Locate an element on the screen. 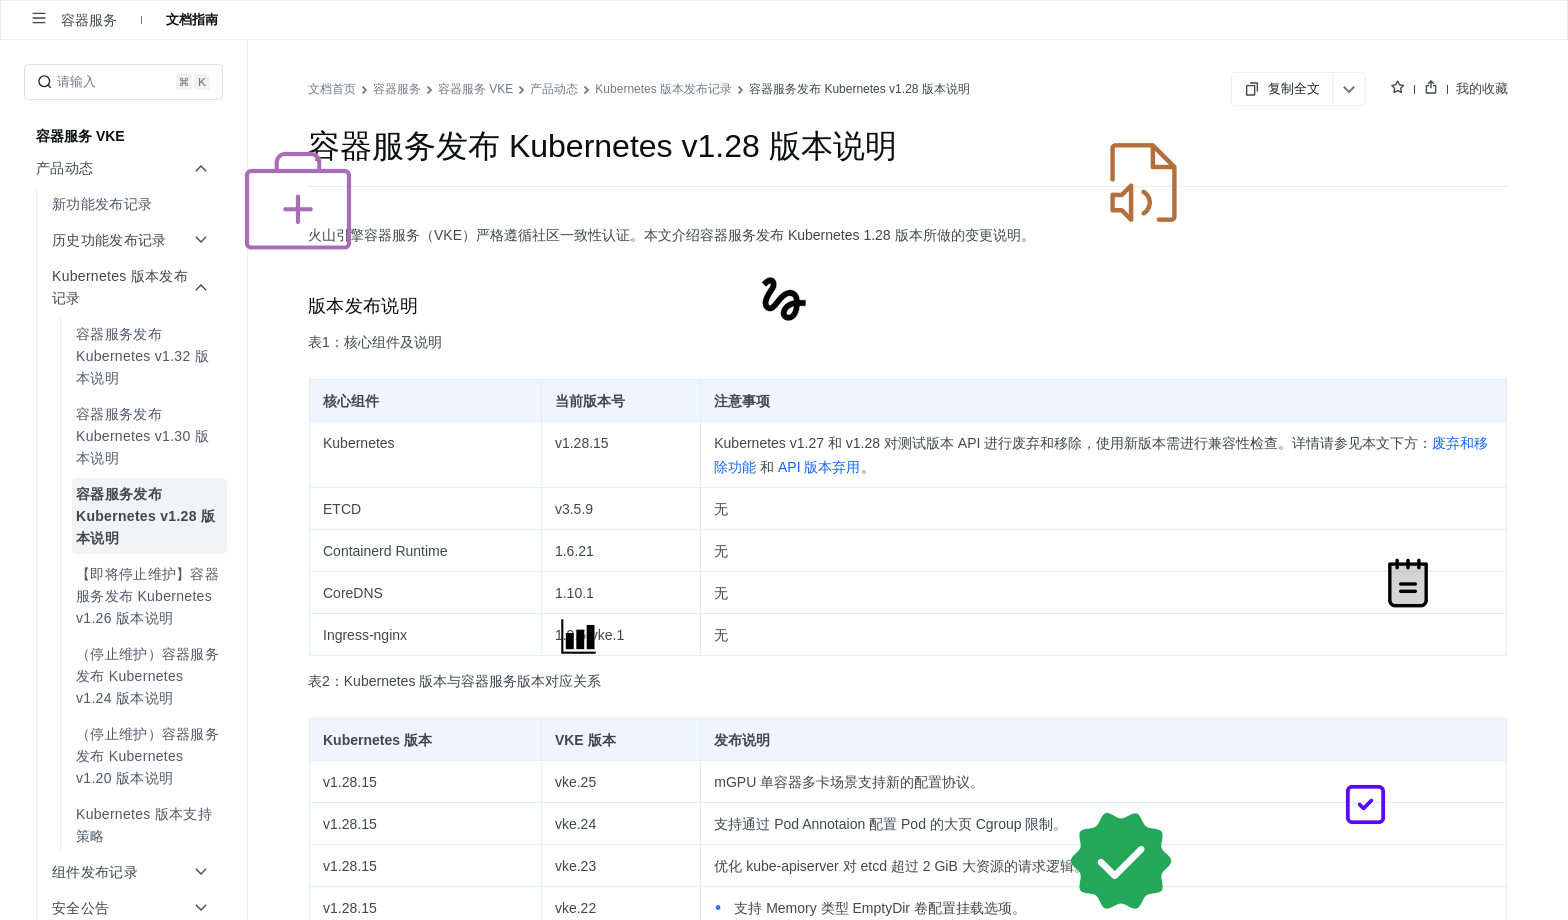 This screenshot has width=1568, height=920. open an audio file is located at coordinates (1143, 182).